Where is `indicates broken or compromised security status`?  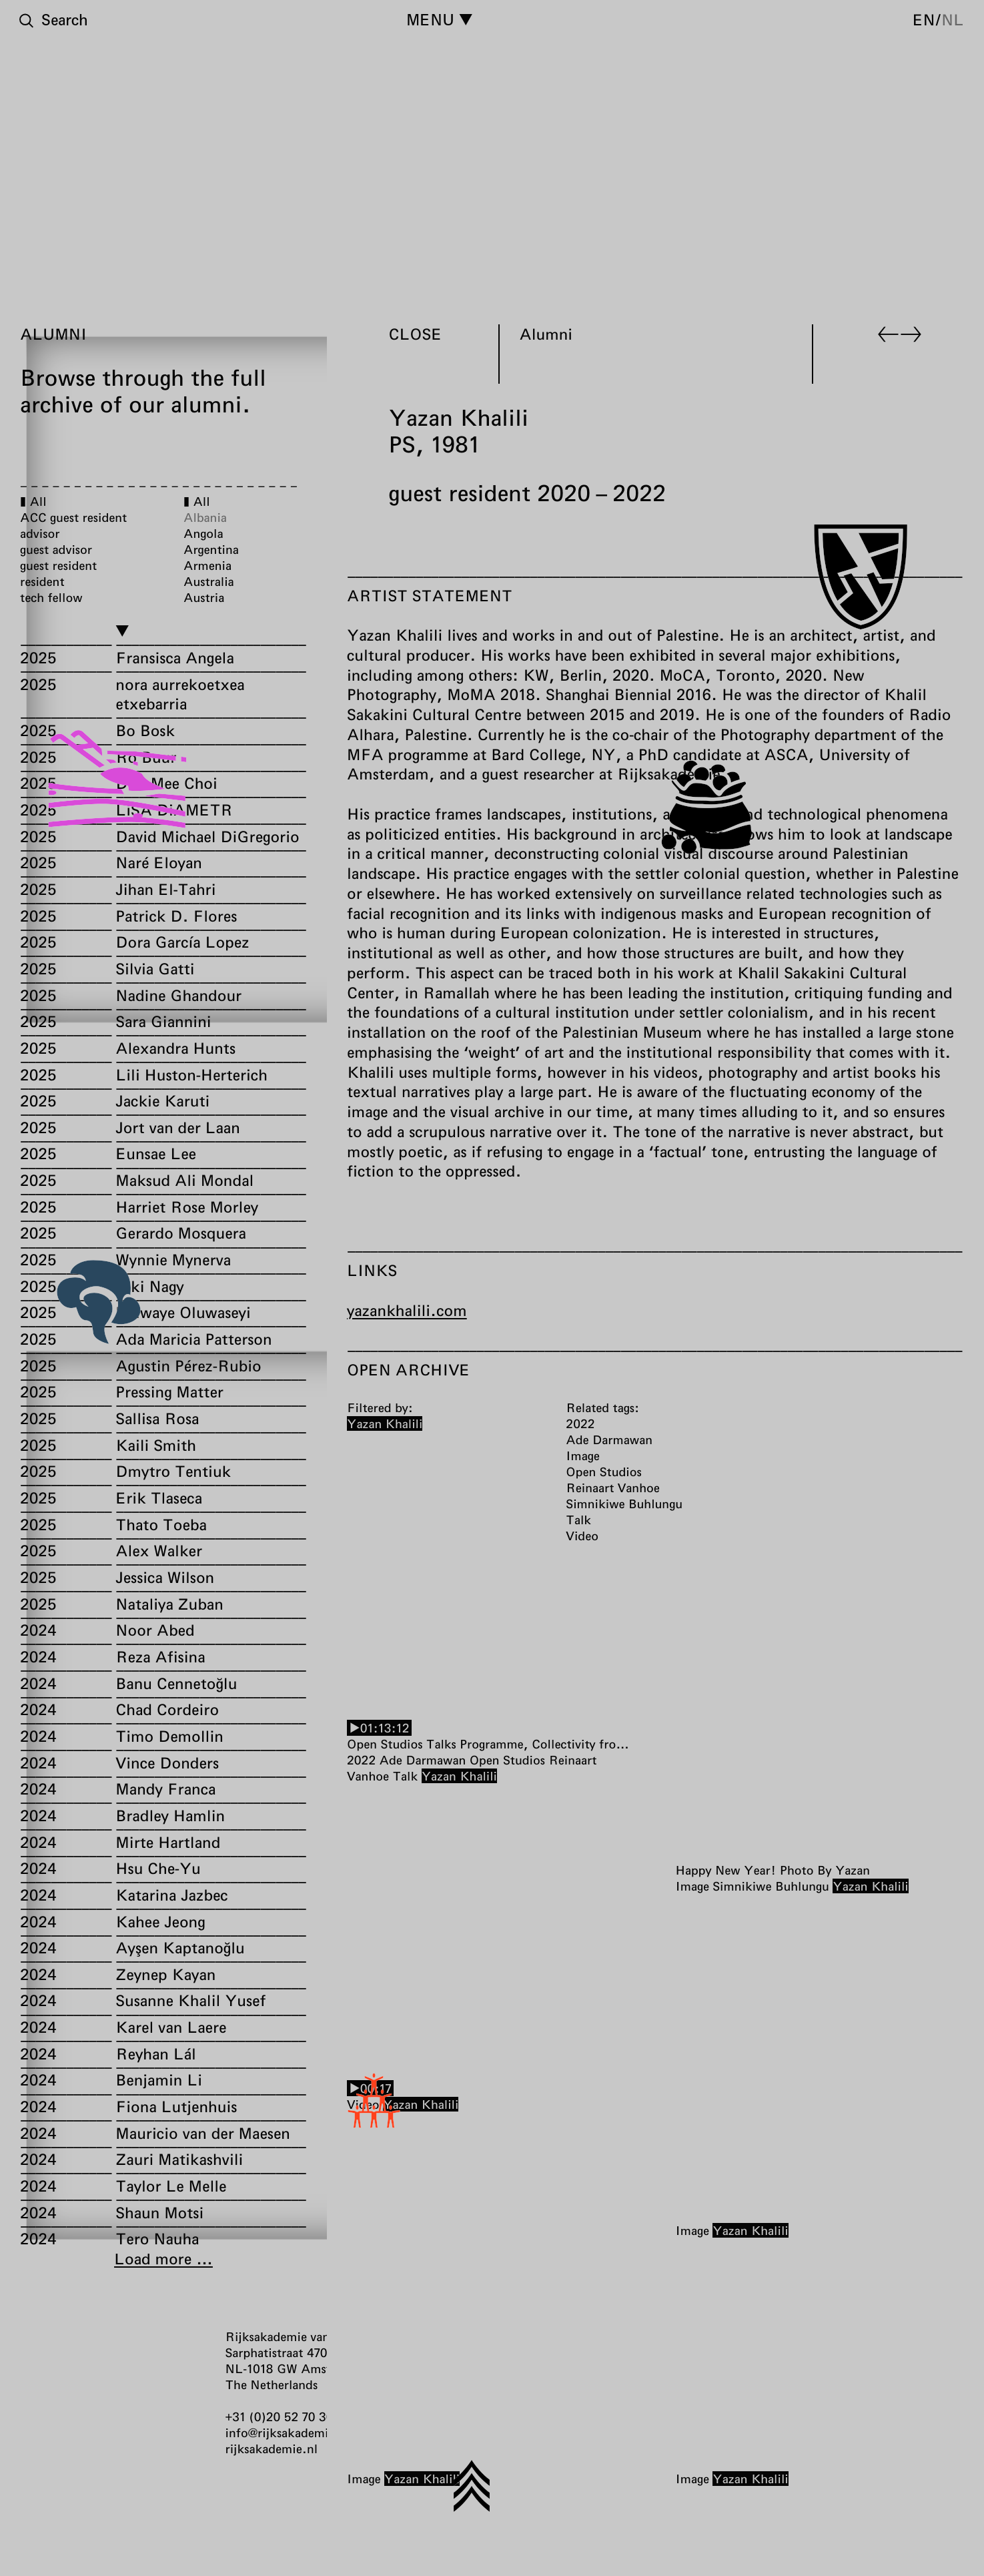
indicates broken or compromised security status is located at coordinates (861, 577).